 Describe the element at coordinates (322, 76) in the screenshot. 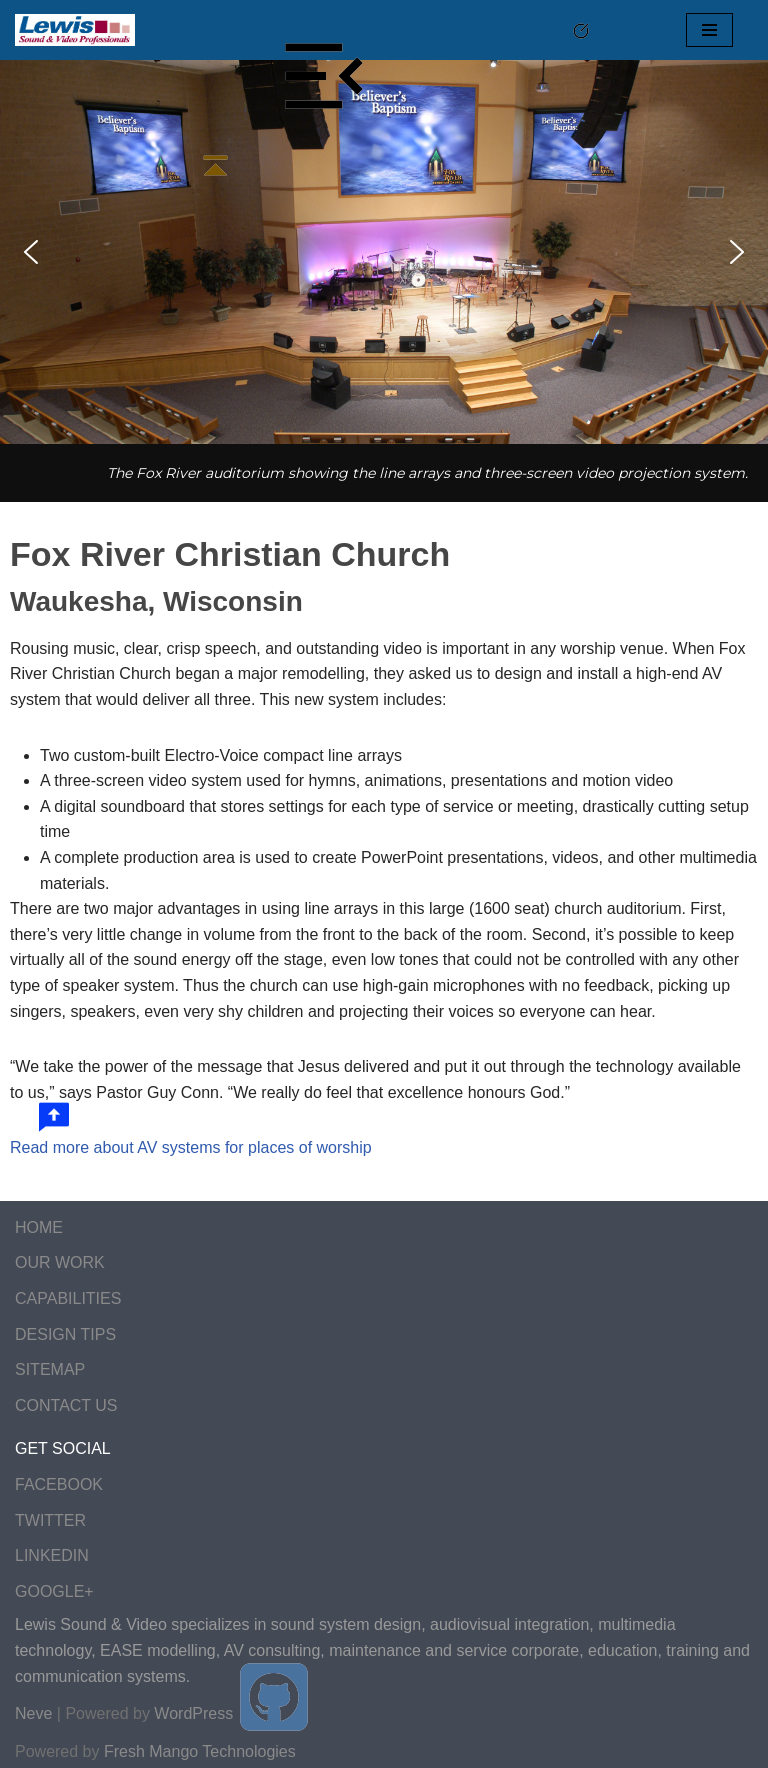

I see `collapse sidebar or navigation panel` at that location.